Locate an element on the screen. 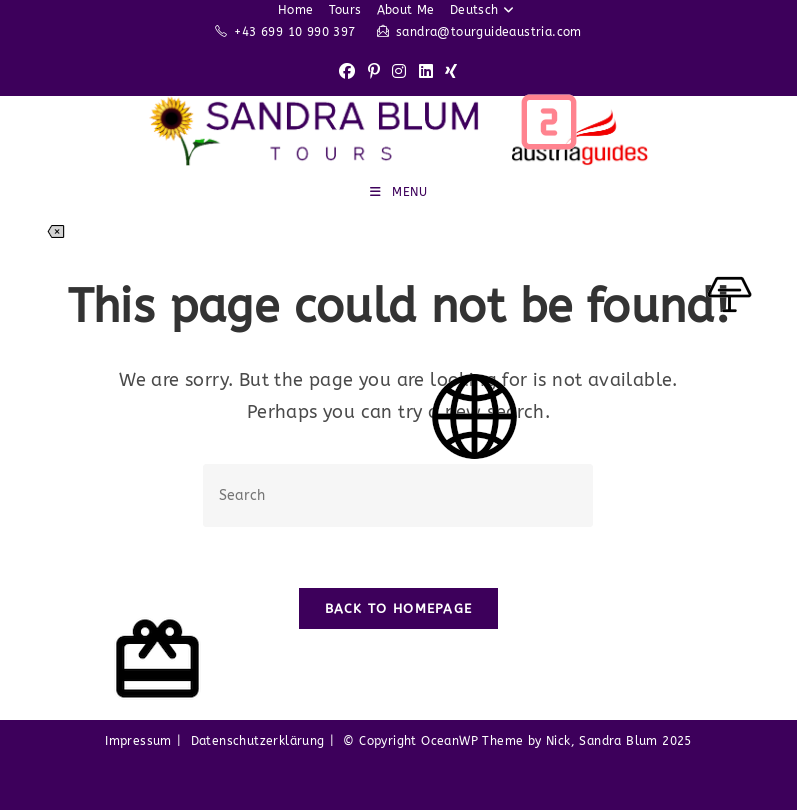 The width and height of the screenshot is (797, 810). delete the previous character is located at coordinates (56, 231).